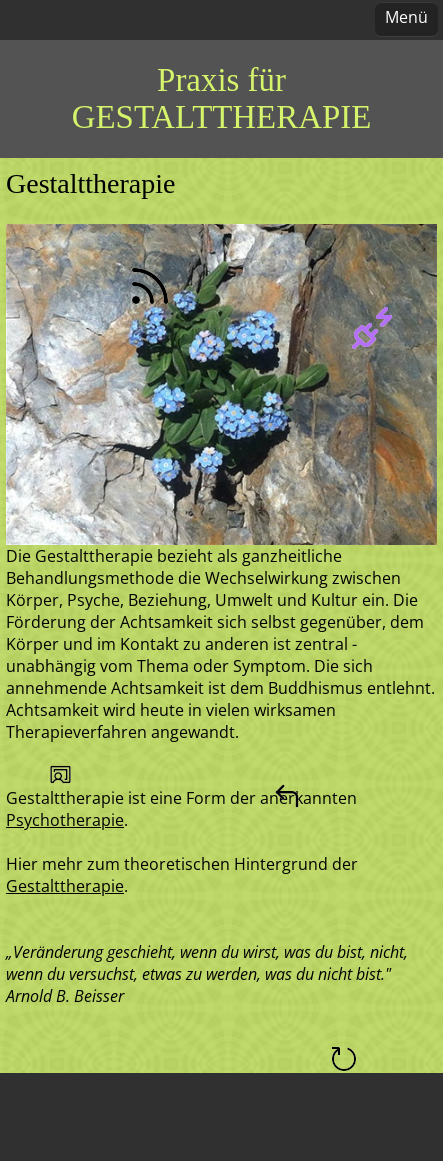 This screenshot has height=1161, width=443. Describe the element at coordinates (60, 774) in the screenshot. I see `access teaching or presentation mode` at that location.